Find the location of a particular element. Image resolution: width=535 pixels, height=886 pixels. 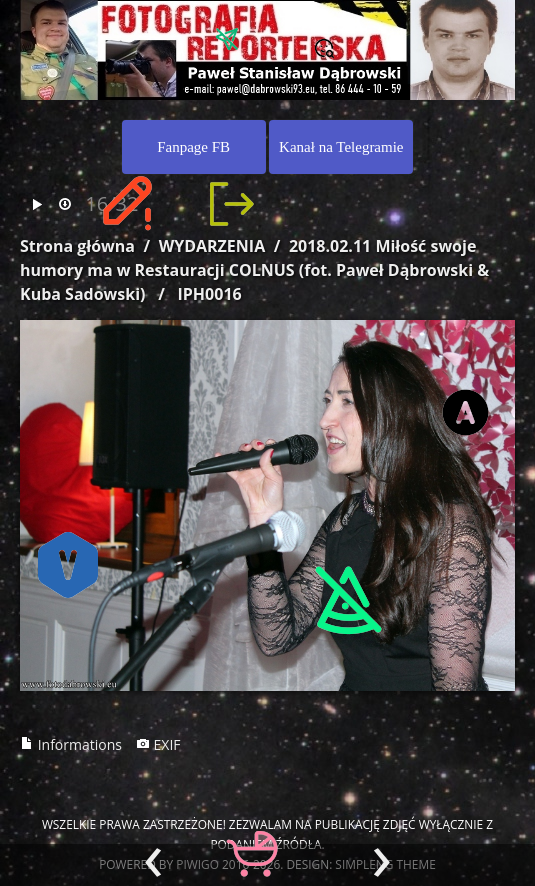

browse baby or parenting products is located at coordinates (253, 852).